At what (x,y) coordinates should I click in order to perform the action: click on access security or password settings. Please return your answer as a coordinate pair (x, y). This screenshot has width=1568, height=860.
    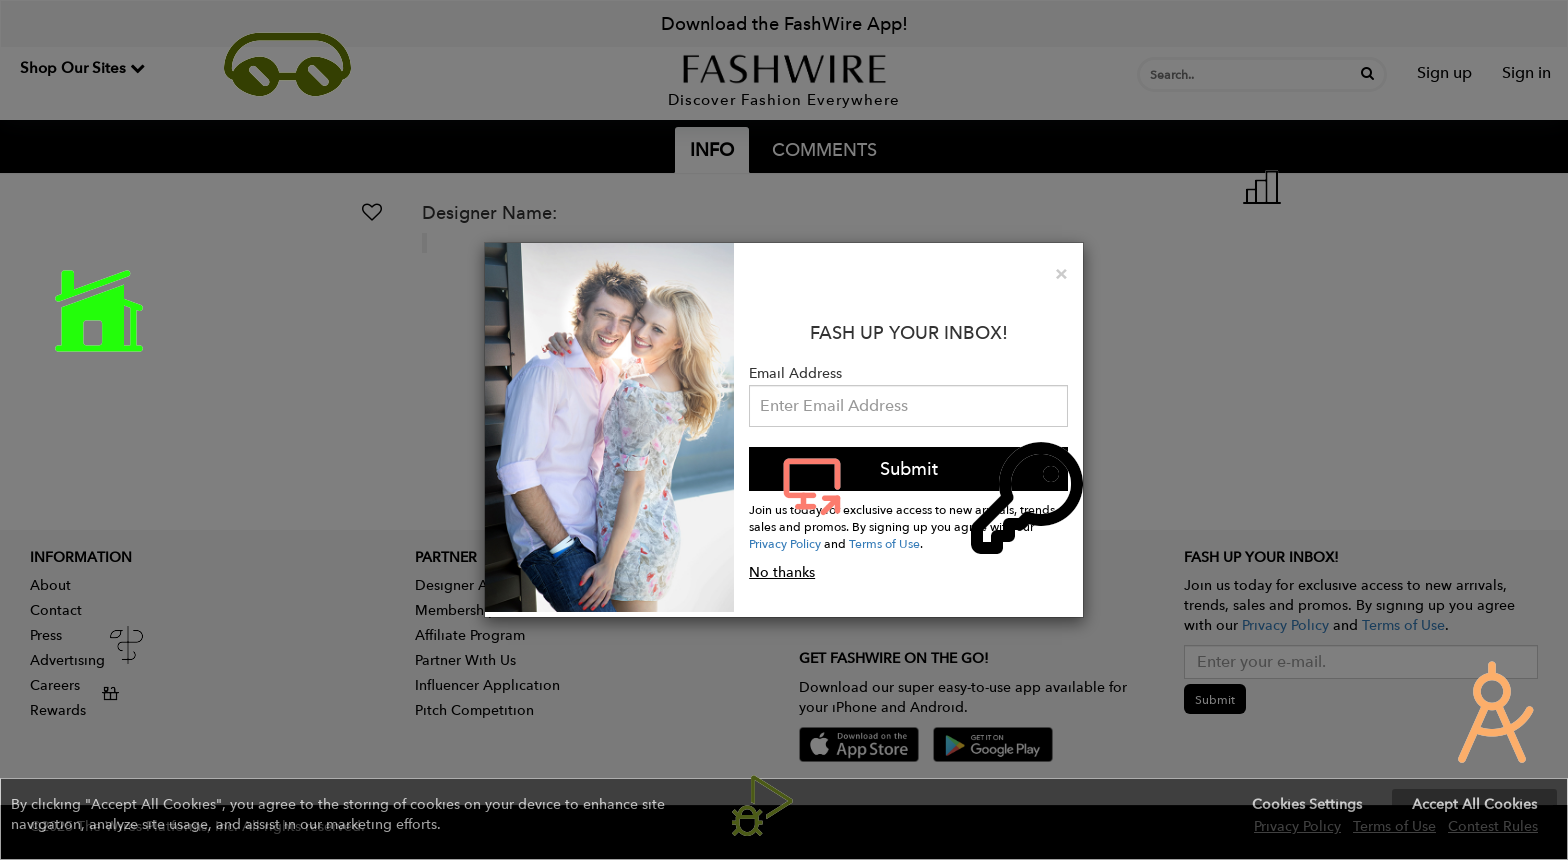
    Looking at the image, I should click on (1025, 500).